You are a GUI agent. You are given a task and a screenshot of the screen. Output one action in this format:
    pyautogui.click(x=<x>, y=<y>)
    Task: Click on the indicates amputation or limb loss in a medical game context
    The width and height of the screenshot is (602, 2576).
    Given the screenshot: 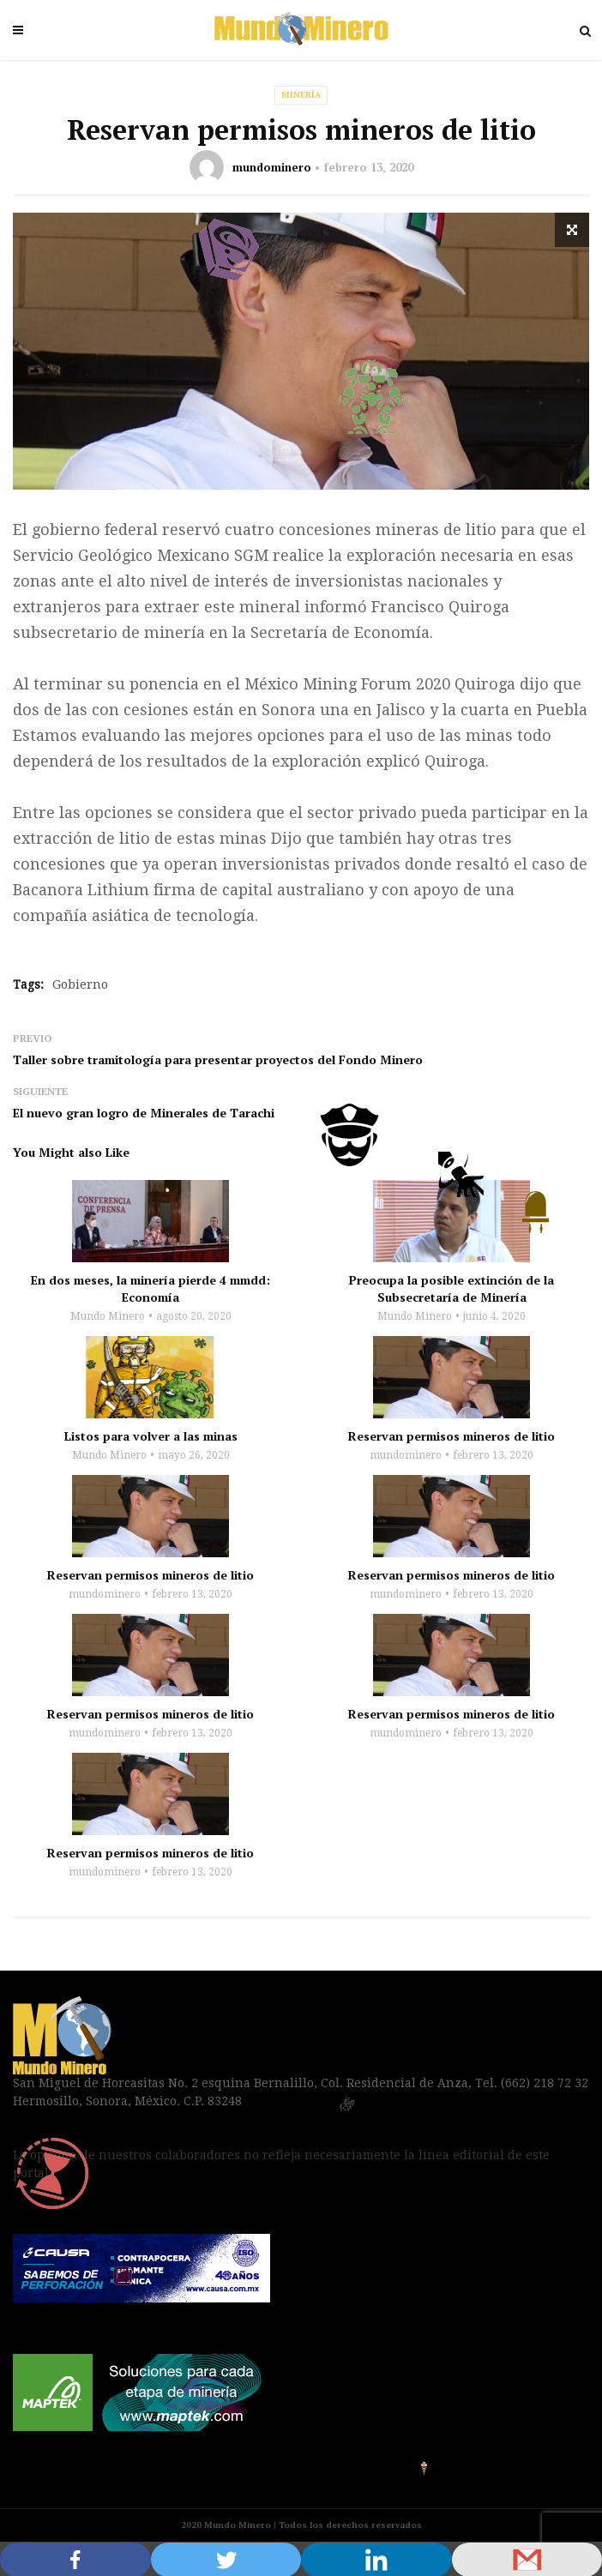 What is the action you would take?
    pyautogui.click(x=461, y=1174)
    